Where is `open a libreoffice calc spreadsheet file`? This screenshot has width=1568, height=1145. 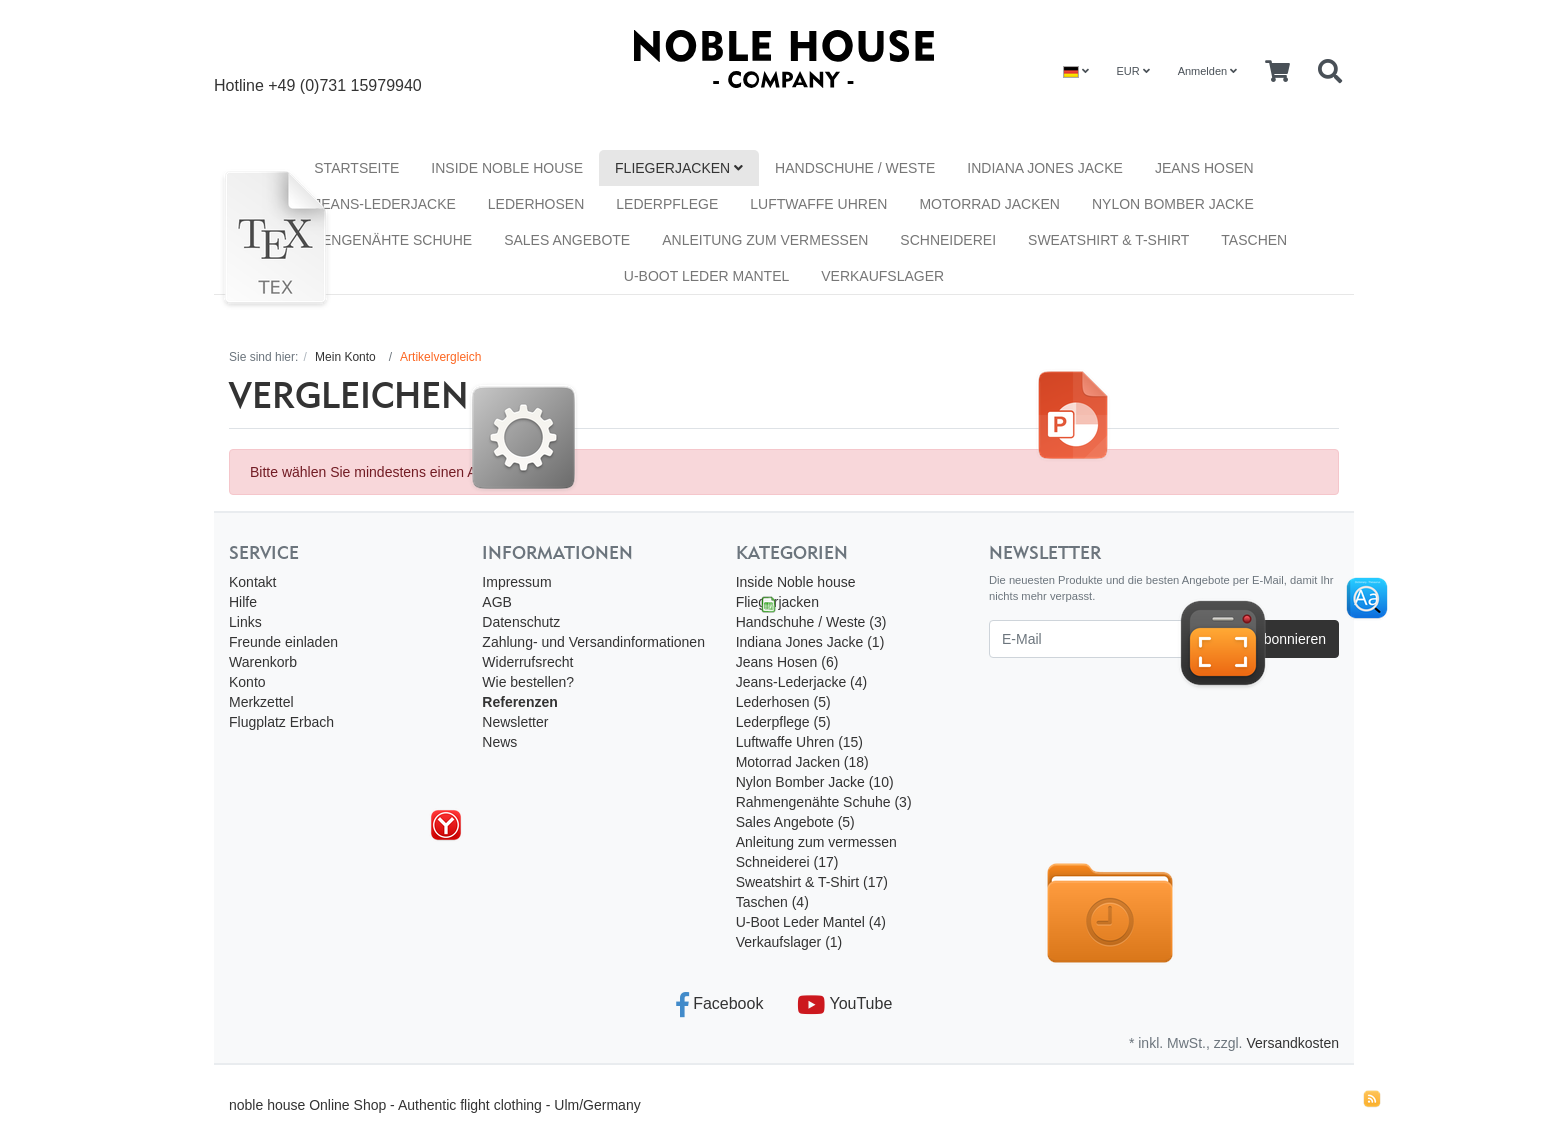 open a libreoffice calc spreadsheet file is located at coordinates (768, 604).